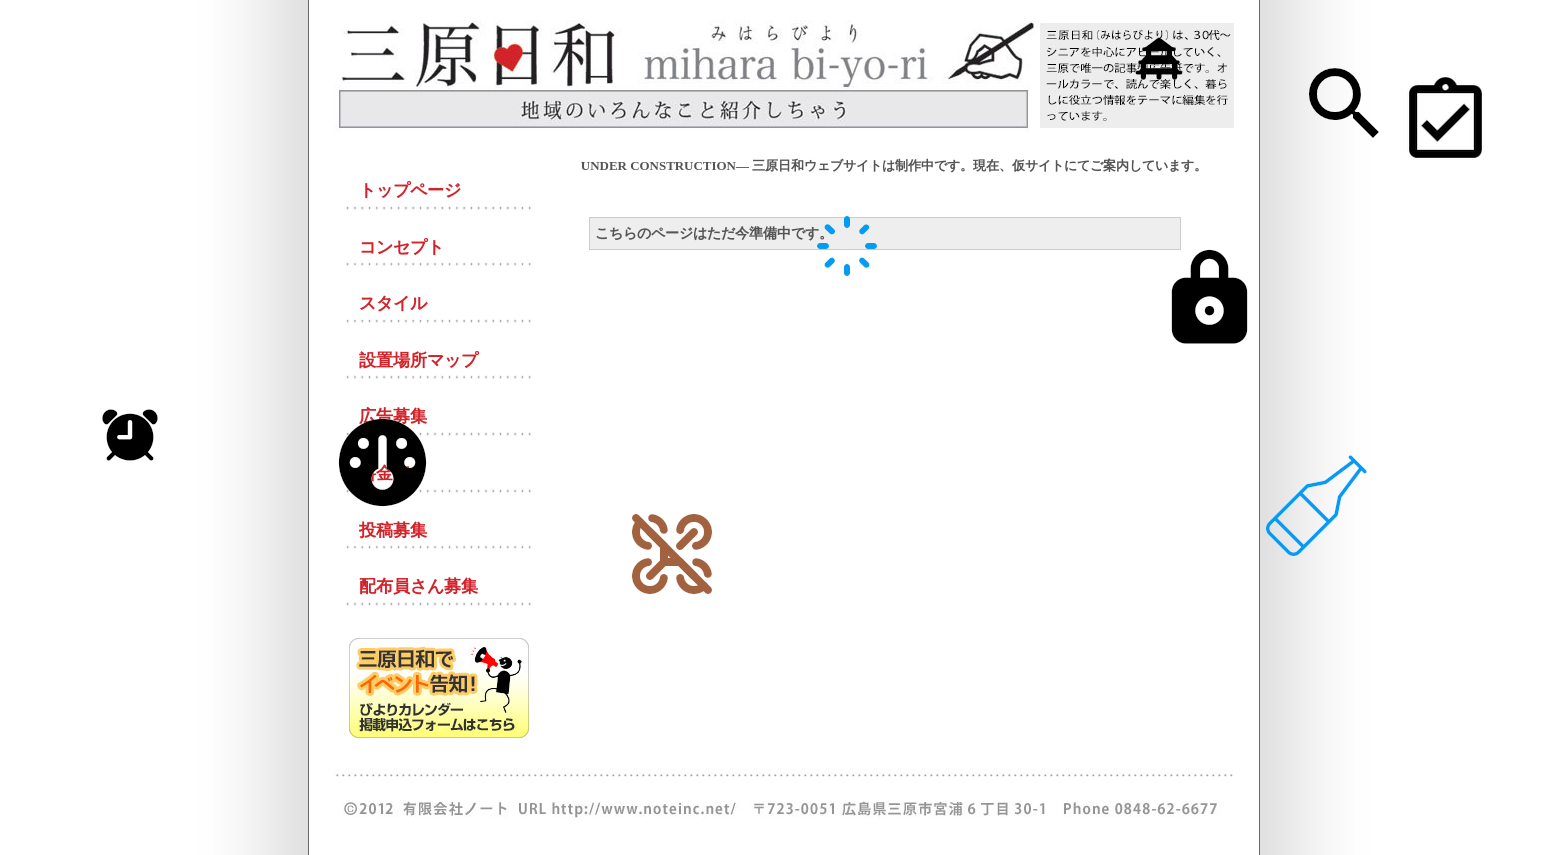 This screenshot has height=855, width=1568. Describe the element at coordinates (847, 246) in the screenshot. I see `loading content in progress` at that location.